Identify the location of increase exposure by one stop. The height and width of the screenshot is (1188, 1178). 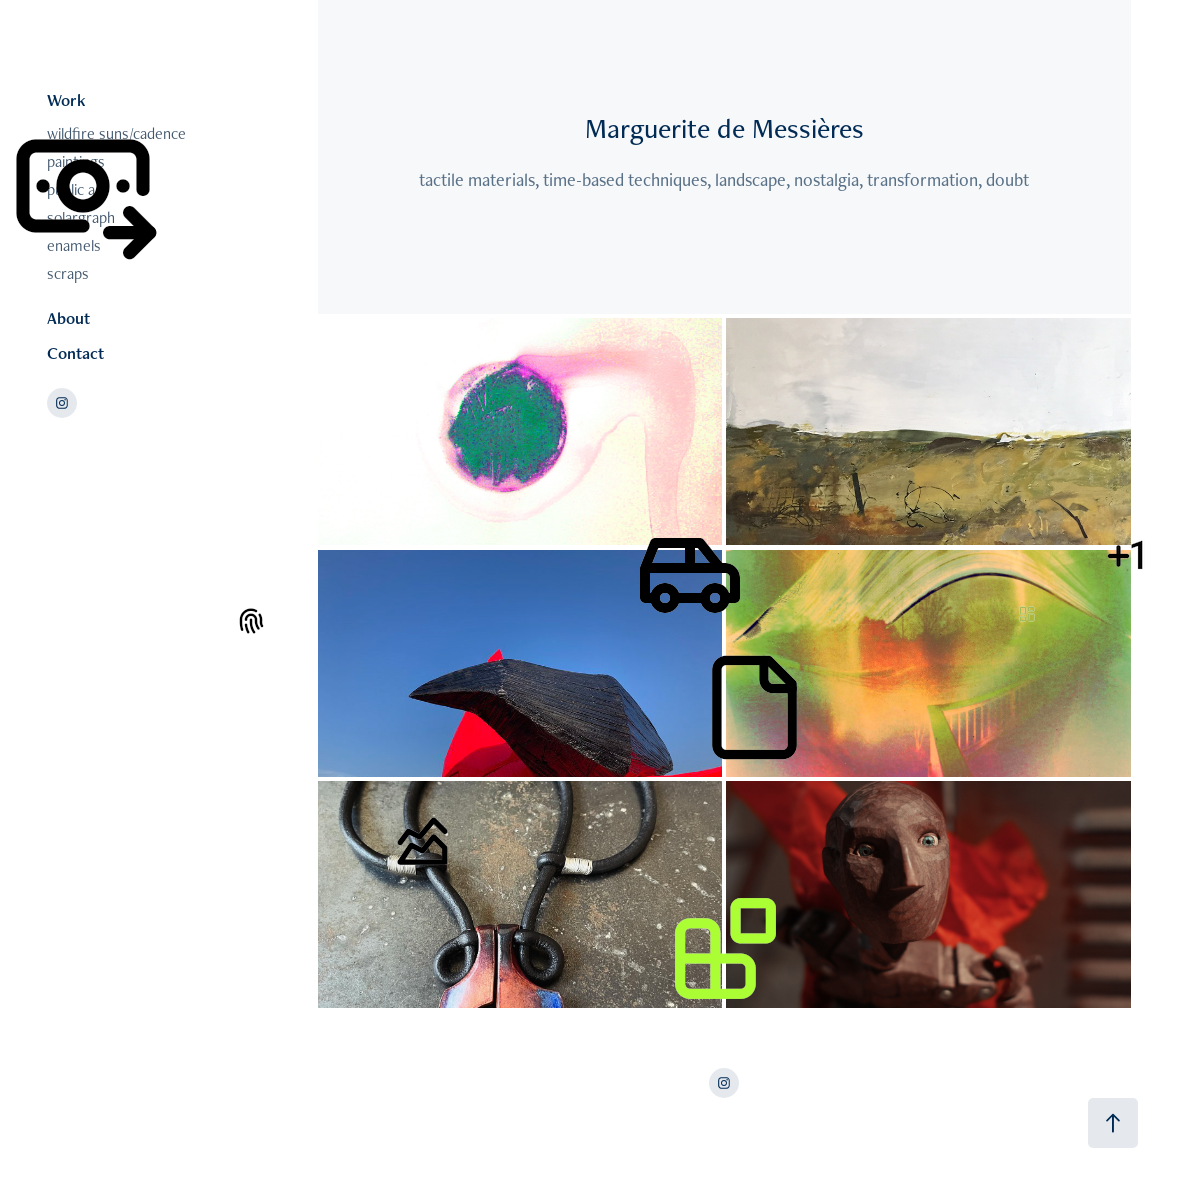
(1125, 556).